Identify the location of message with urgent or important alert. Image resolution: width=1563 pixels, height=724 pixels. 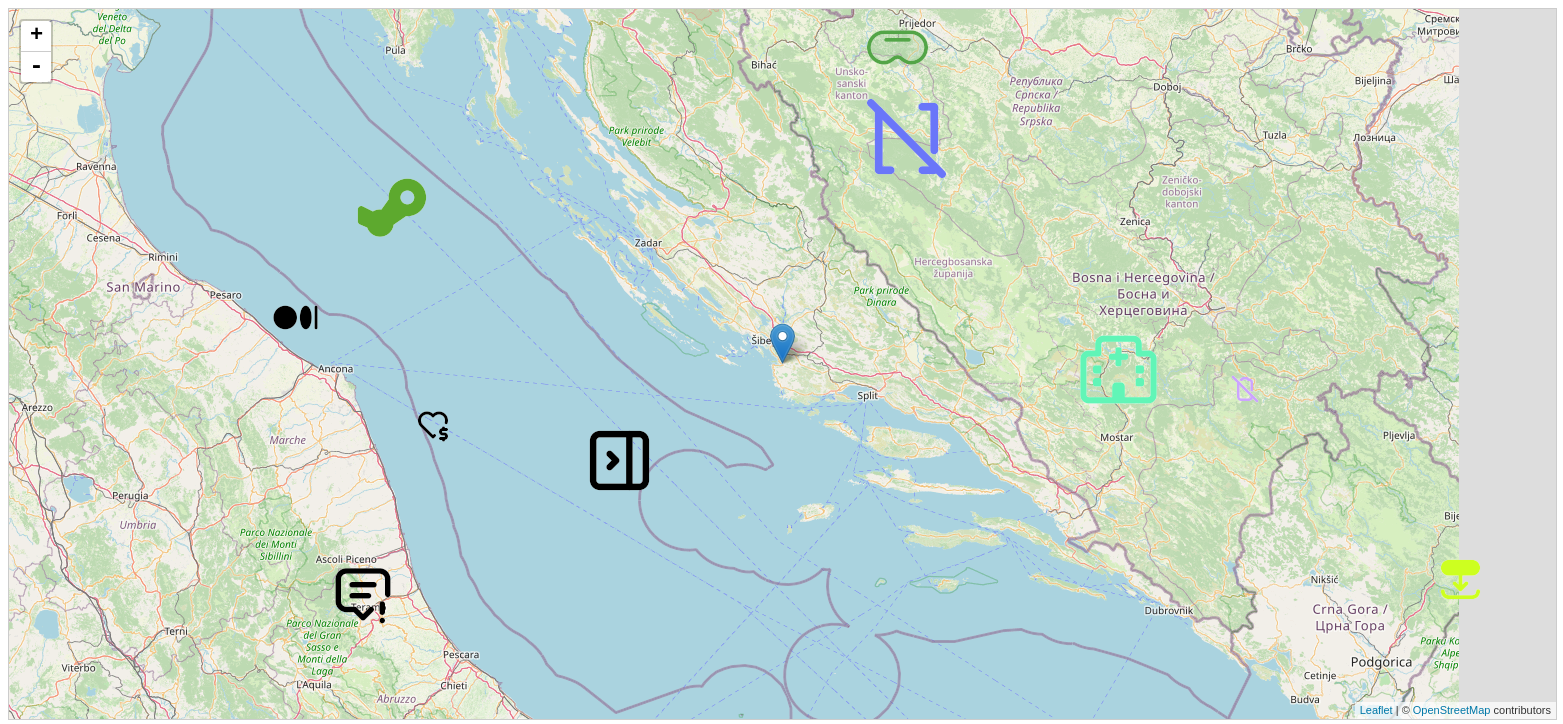
(363, 593).